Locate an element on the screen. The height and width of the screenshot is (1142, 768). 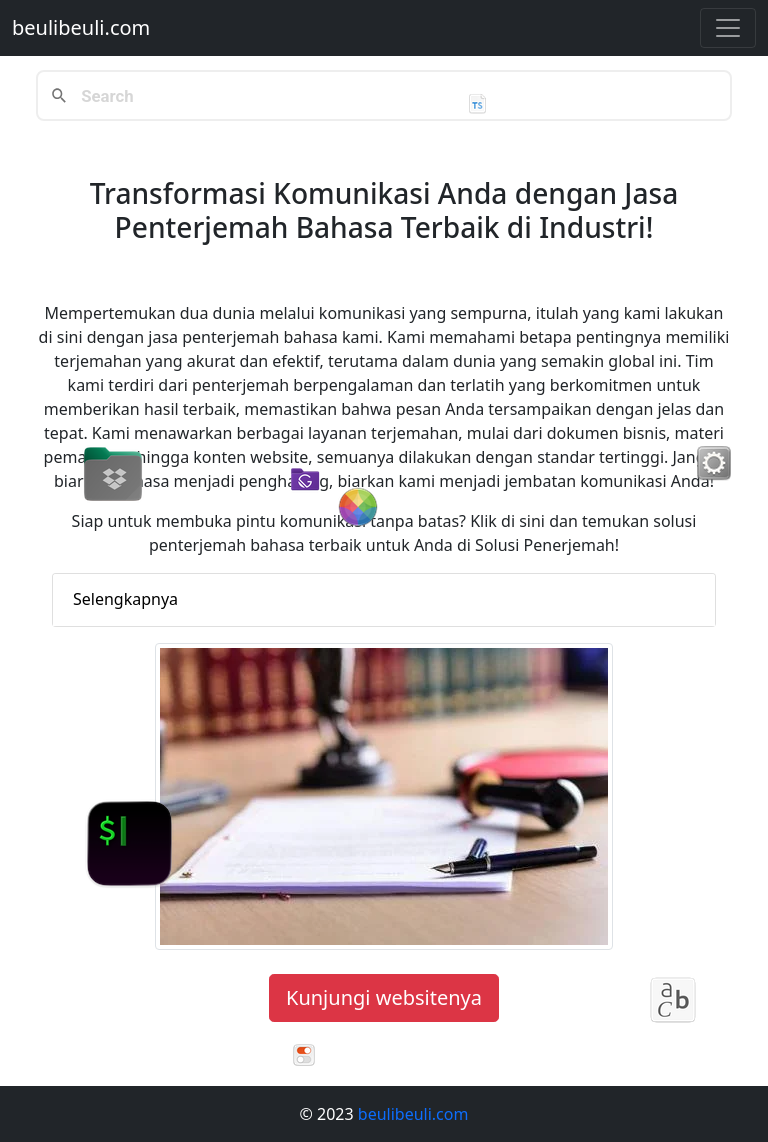
a typescript source file is located at coordinates (477, 103).